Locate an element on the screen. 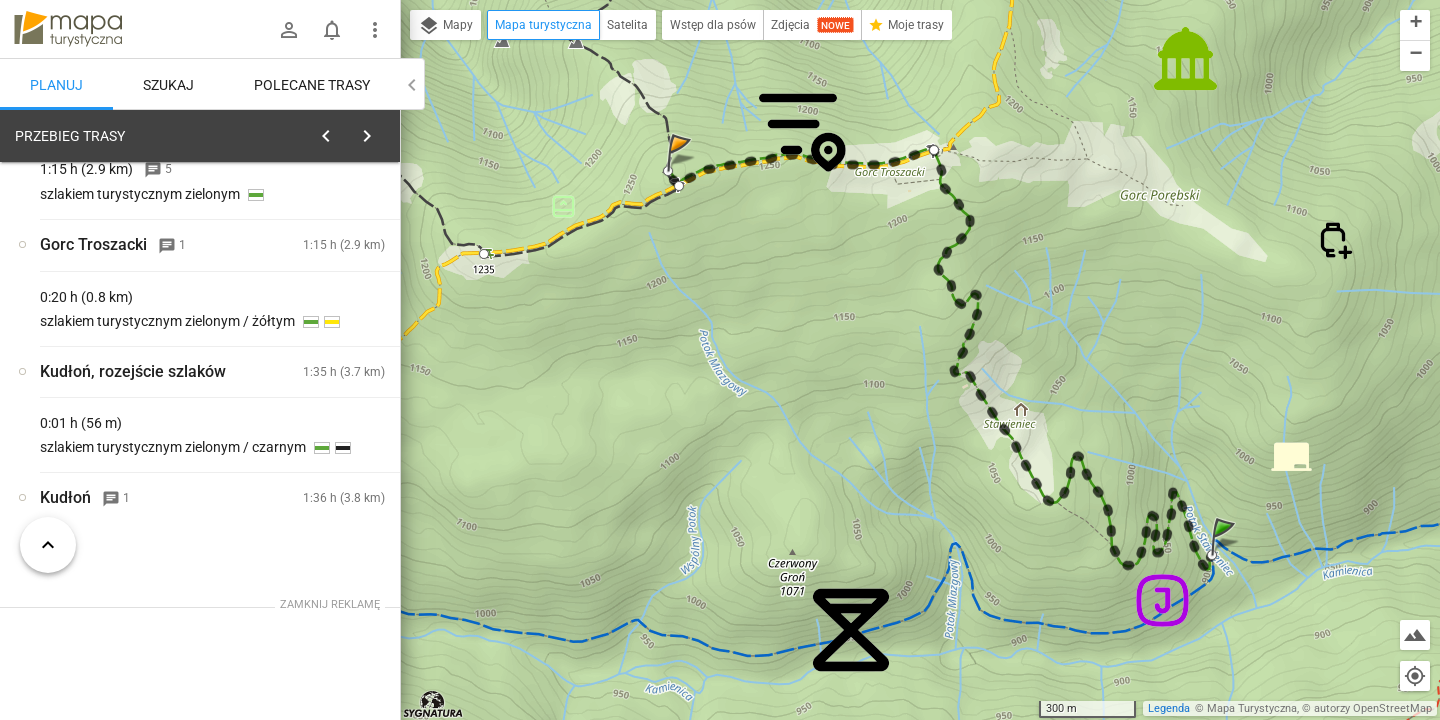  filter results by location is located at coordinates (798, 124).